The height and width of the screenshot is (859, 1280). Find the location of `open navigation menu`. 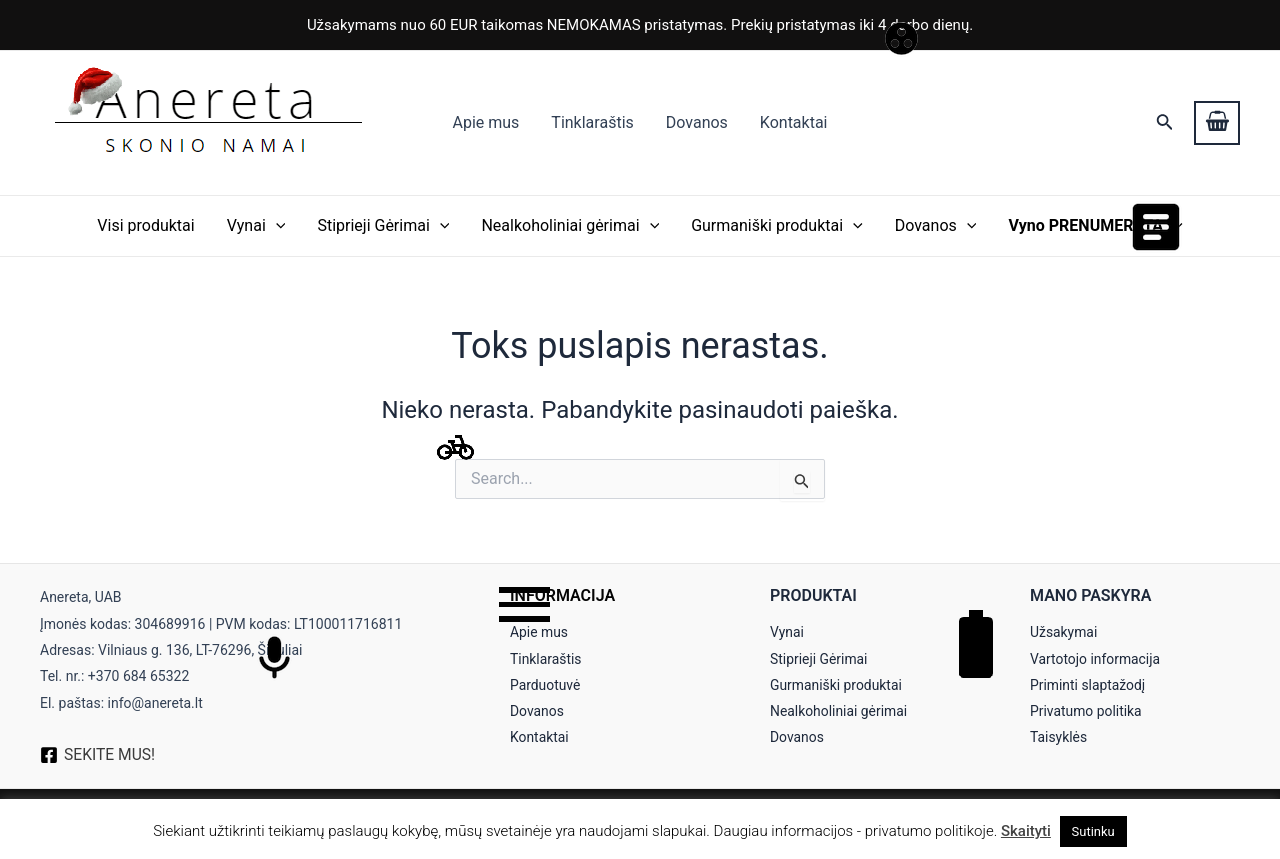

open navigation menu is located at coordinates (524, 604).